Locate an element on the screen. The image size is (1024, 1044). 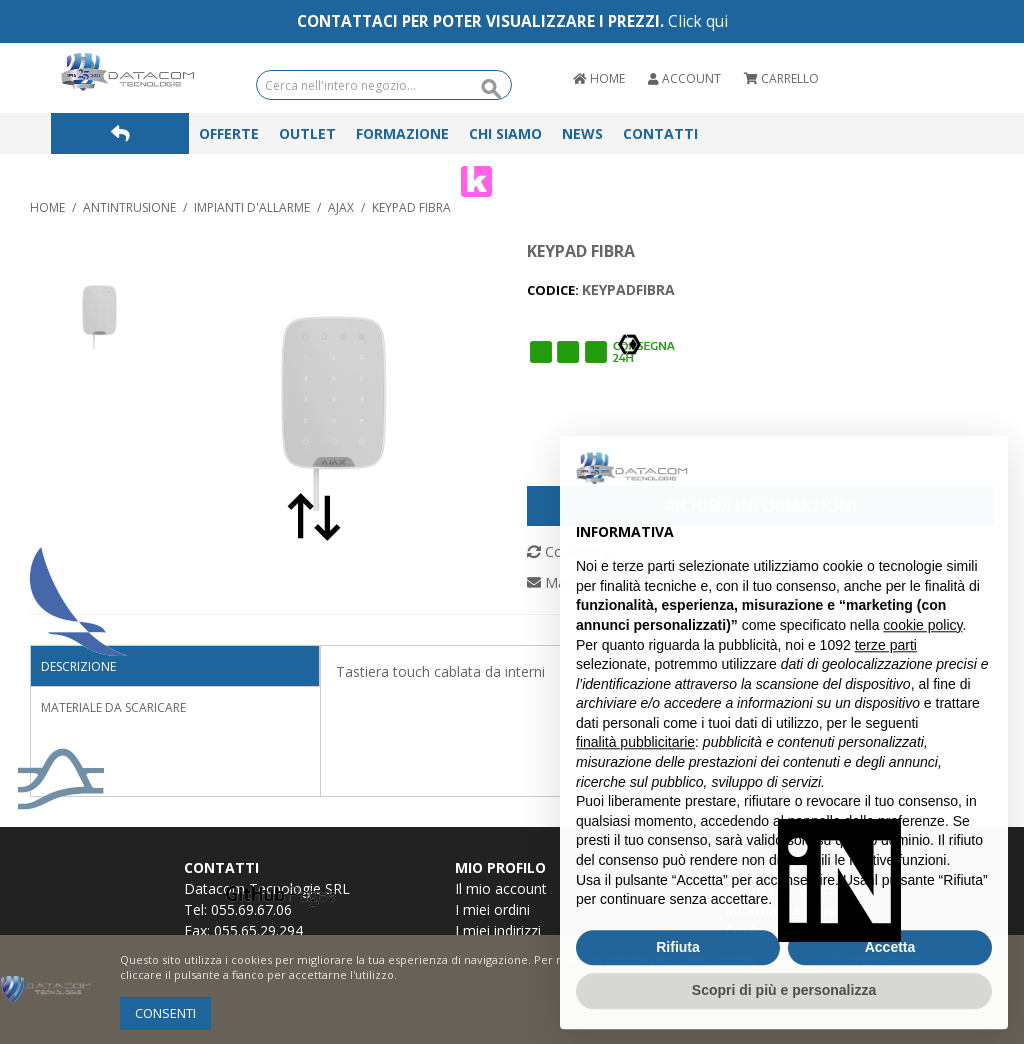
sort items in ascending or descending order is located at coordinates (314, 517).